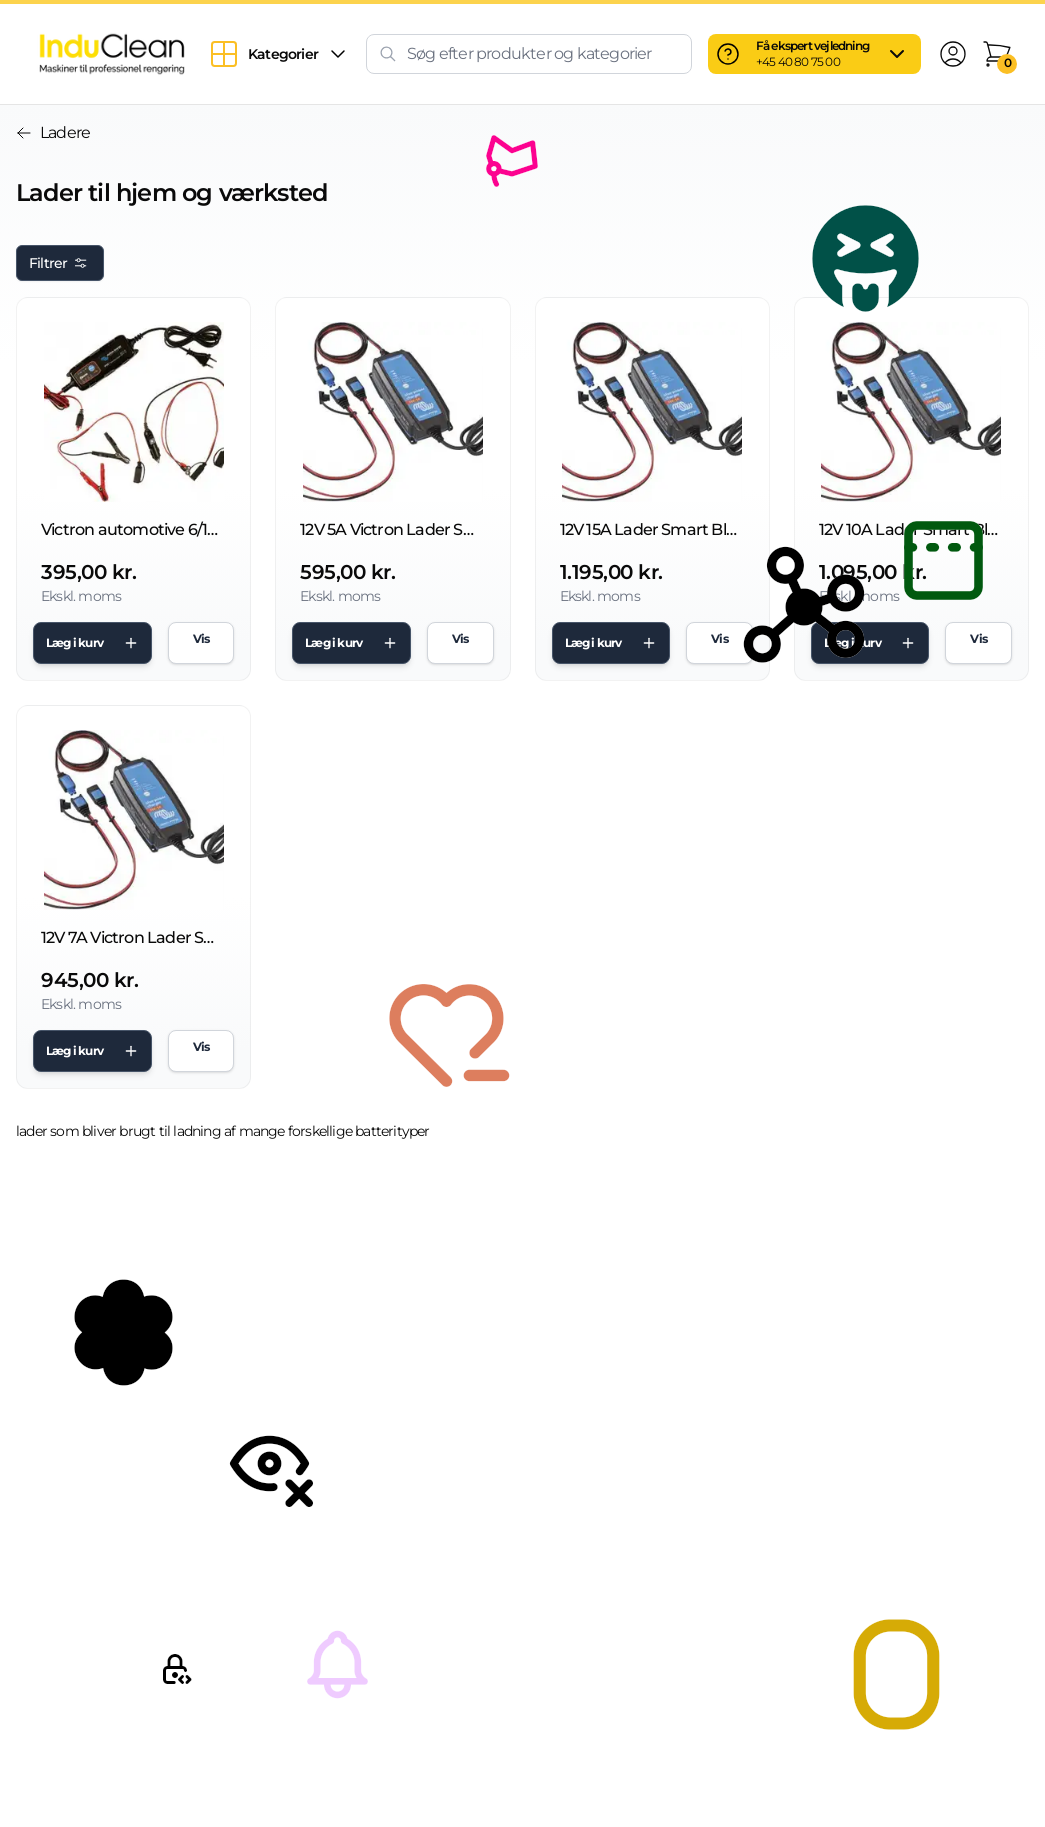 The width and height of the screenshot is (1045, 1827). Describe the element at coordinates (124, 1332) in the screenshot. I see `indicates a michelin-starred restaurant or venue` at that location.